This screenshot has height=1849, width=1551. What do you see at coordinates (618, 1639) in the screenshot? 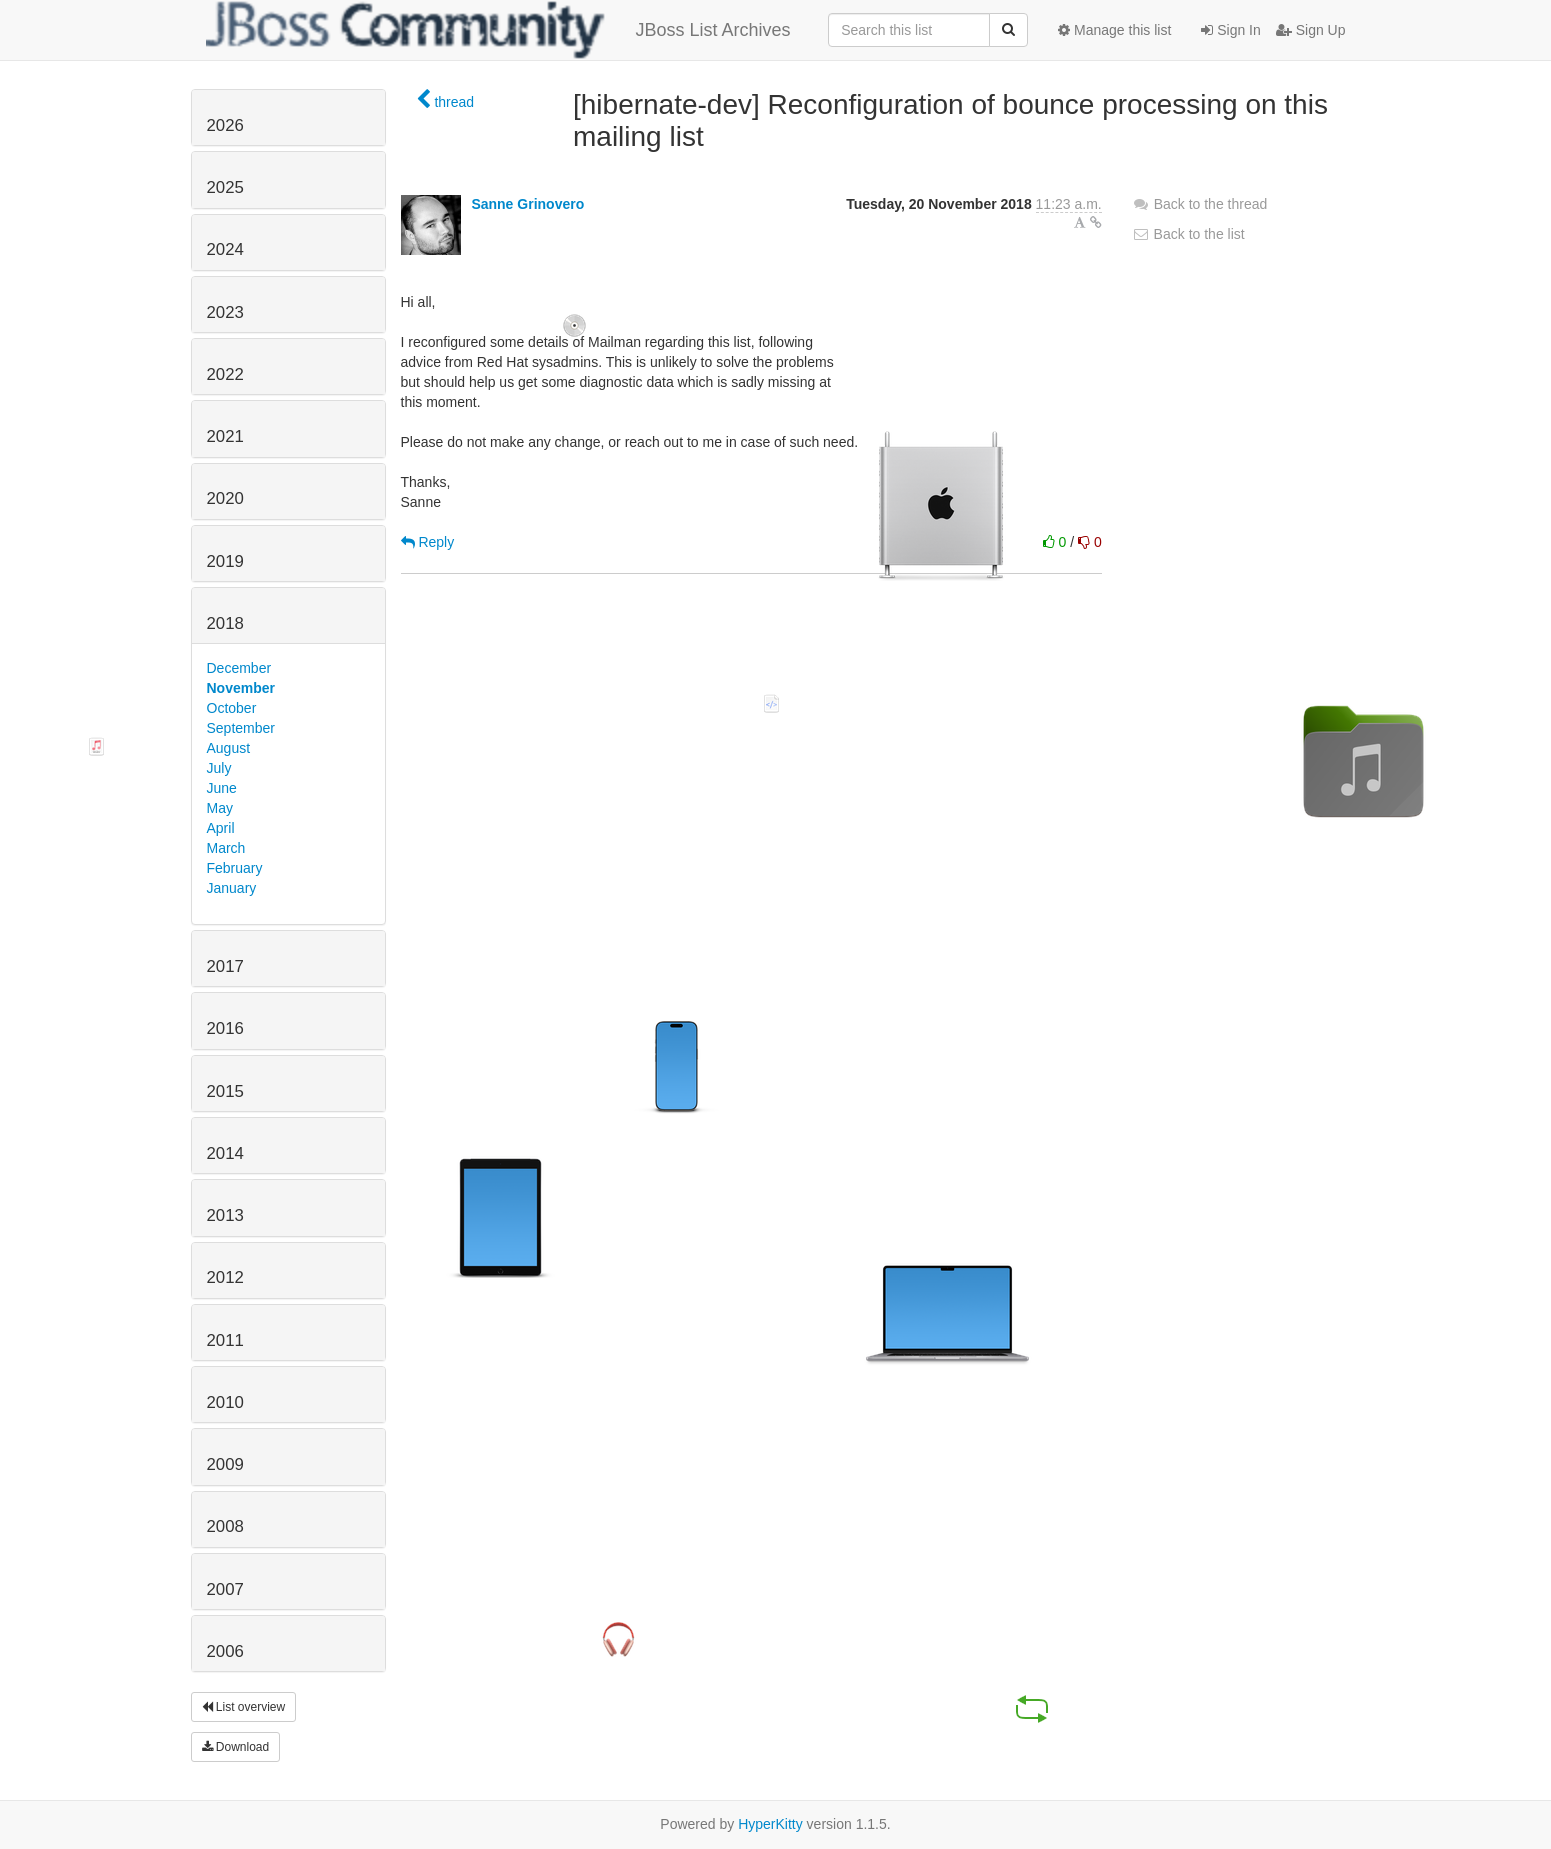
I see `airpods max headphones in red` at bounding box center [618, 1639].